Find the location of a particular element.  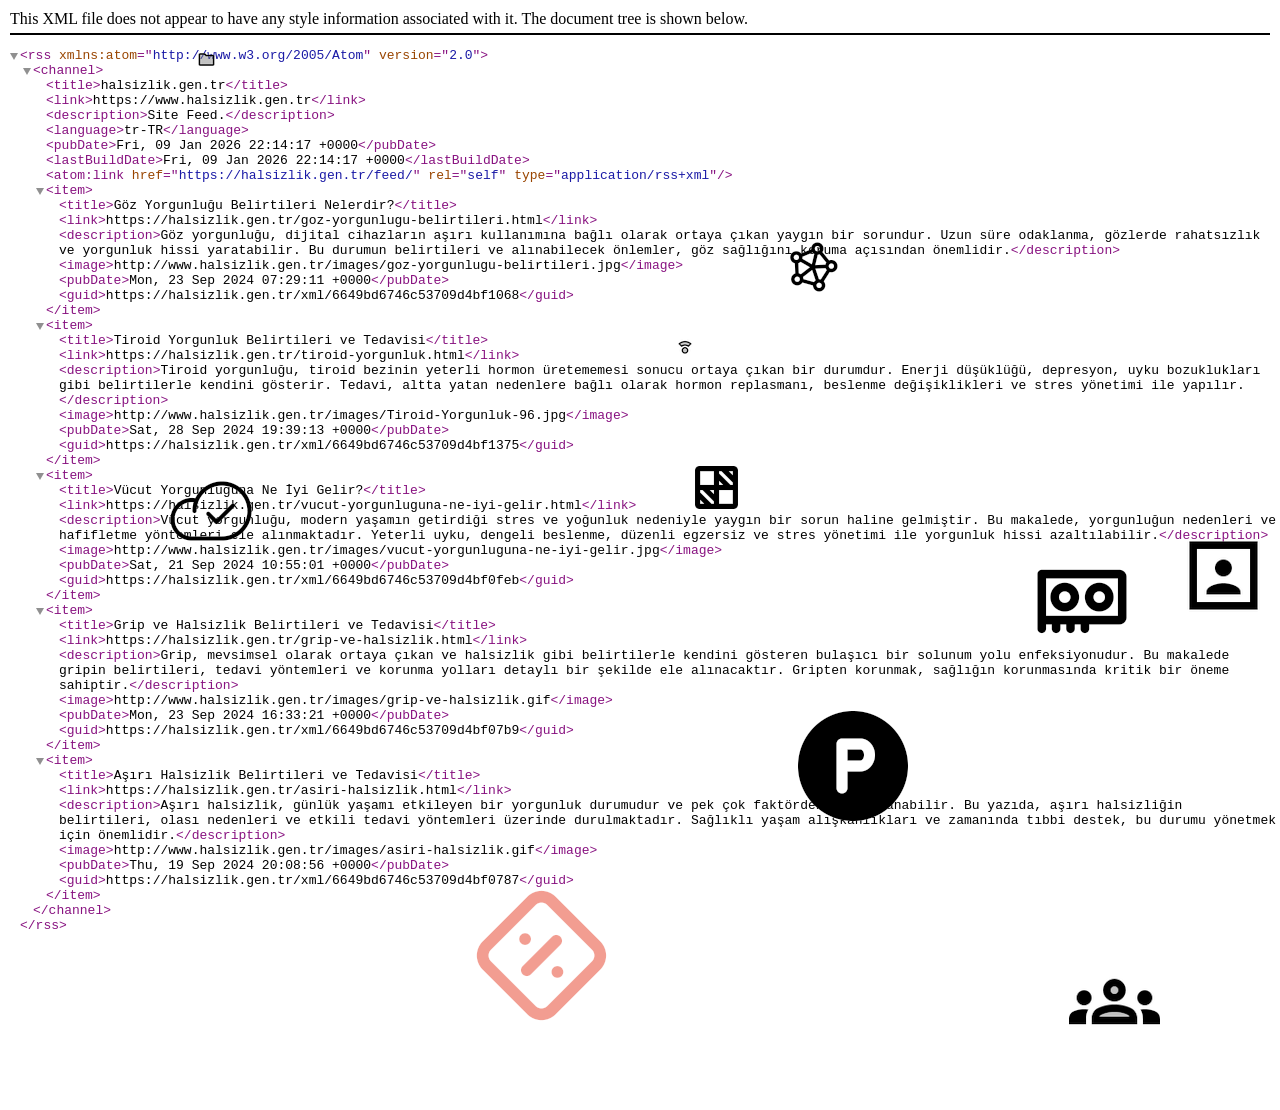

toggle transparency grid view is located at coordinates (716, 487).